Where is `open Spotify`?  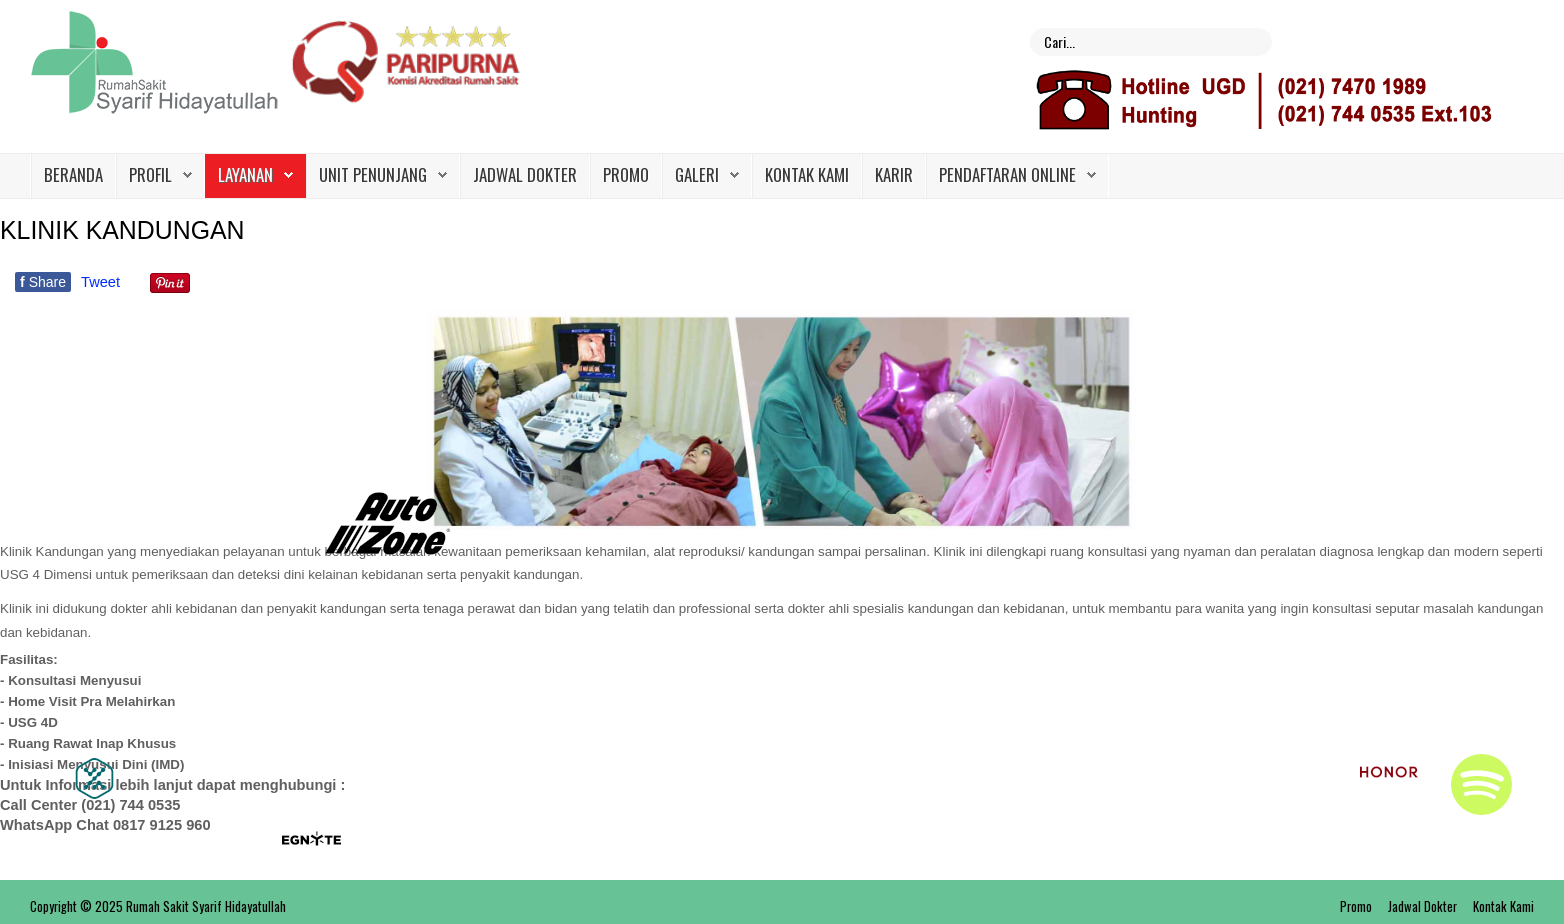
open Spotify is located at coordinates (1481, 784).